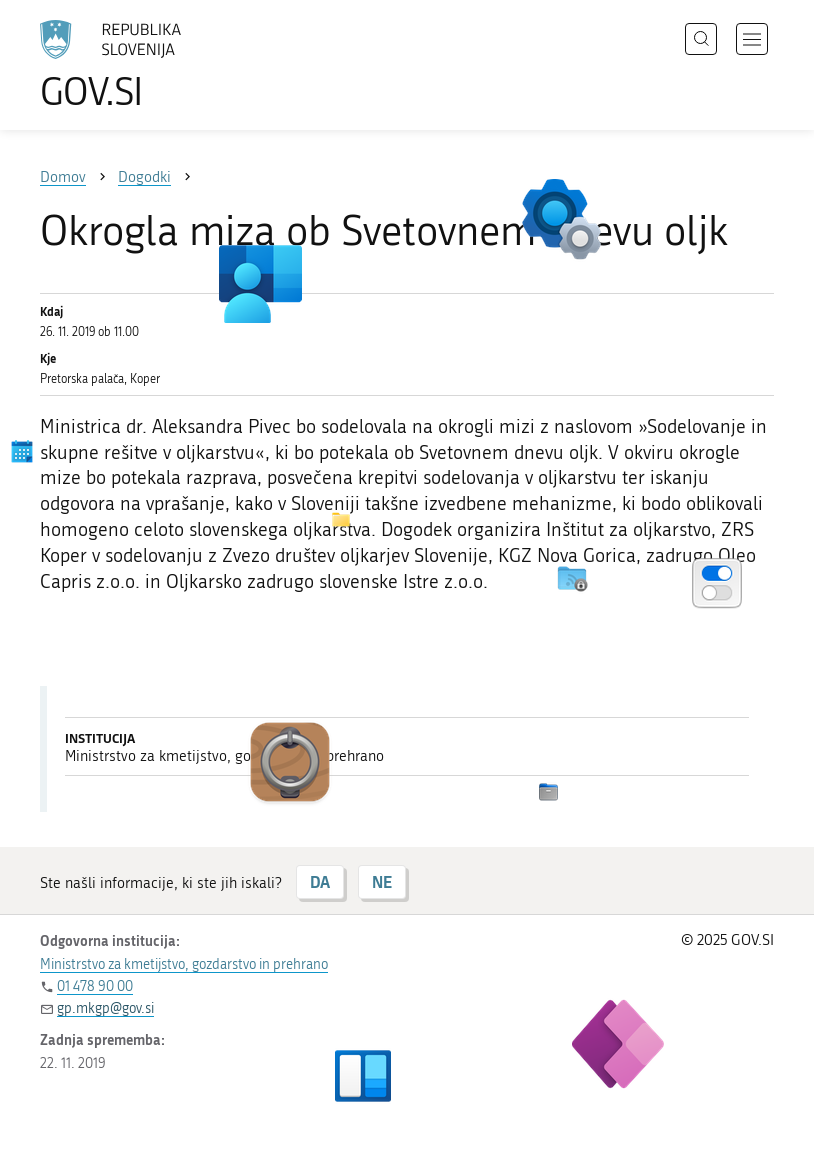 The width and height of the screenshot is (814, 1167). I want to click on open system settings, so click(562, 220).